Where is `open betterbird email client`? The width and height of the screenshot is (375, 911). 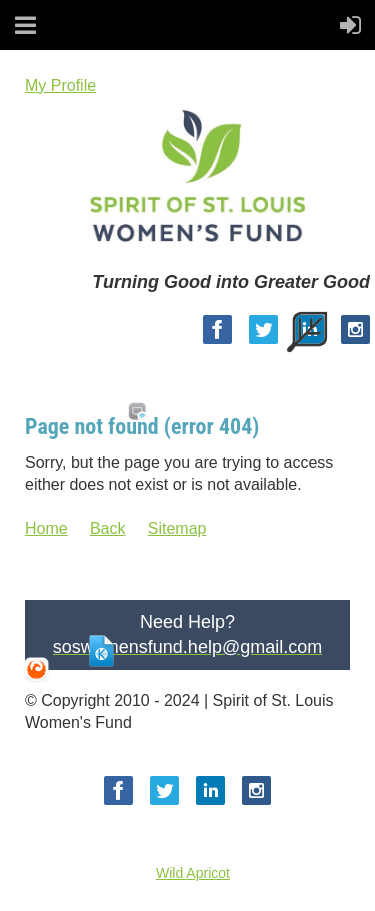 open betterbird email client is located at coordinates (36, 669).